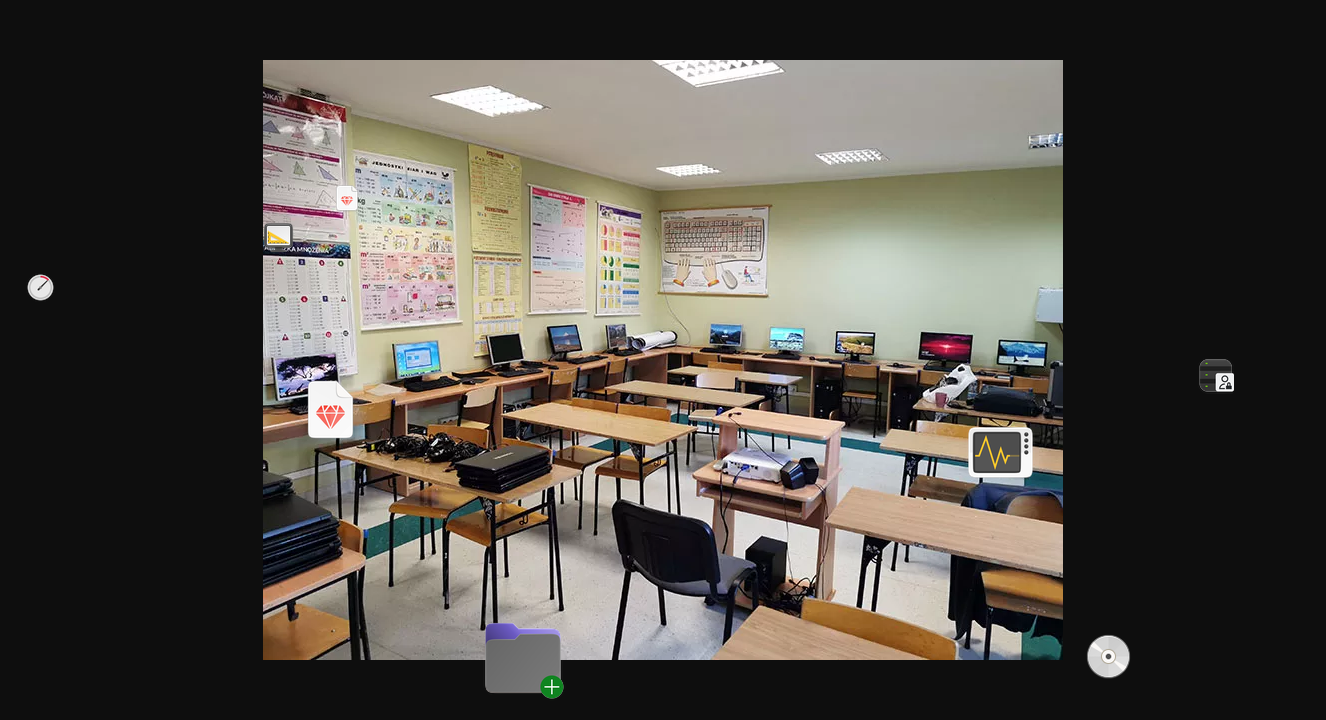 This screenshot has width=1326, height=720. What do you see at coordinates (278, 237) in the screenshot?
I see `access display settings` at bounding box center [278, 237].